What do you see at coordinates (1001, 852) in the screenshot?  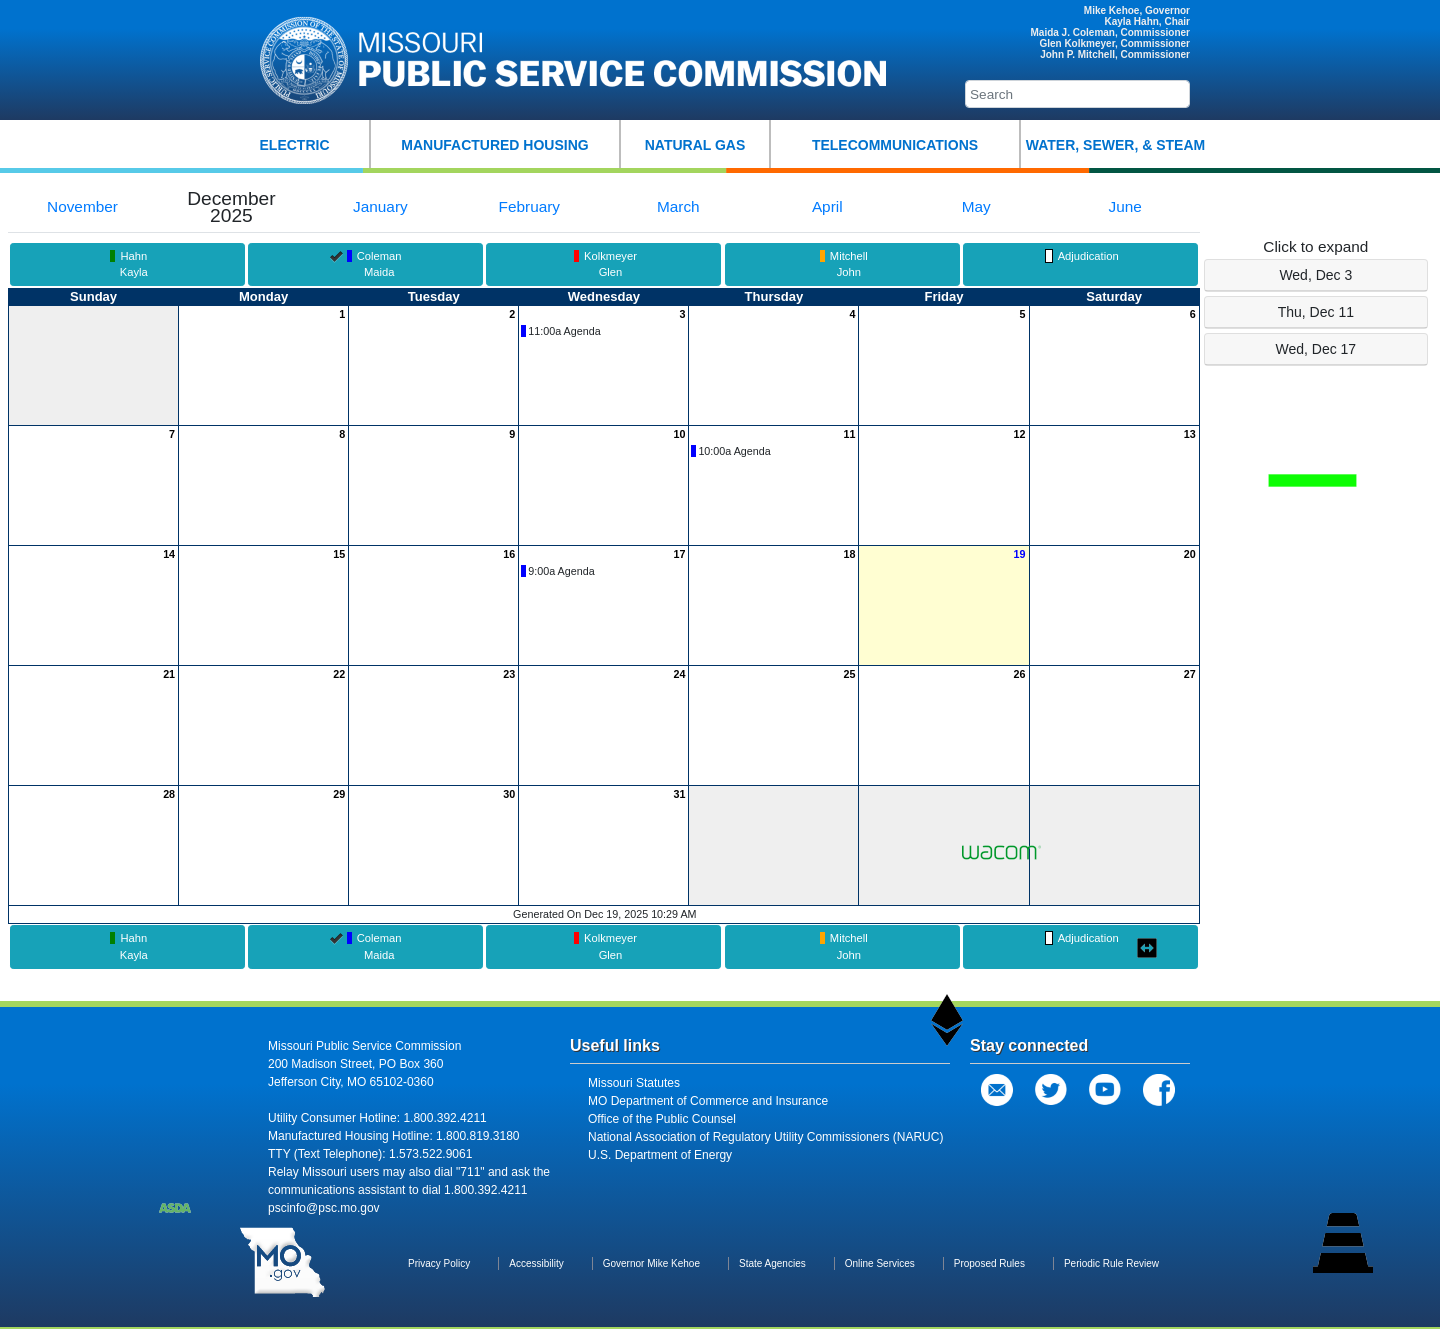 I see `wacom brand logo` at bounding box center [1001, 852].